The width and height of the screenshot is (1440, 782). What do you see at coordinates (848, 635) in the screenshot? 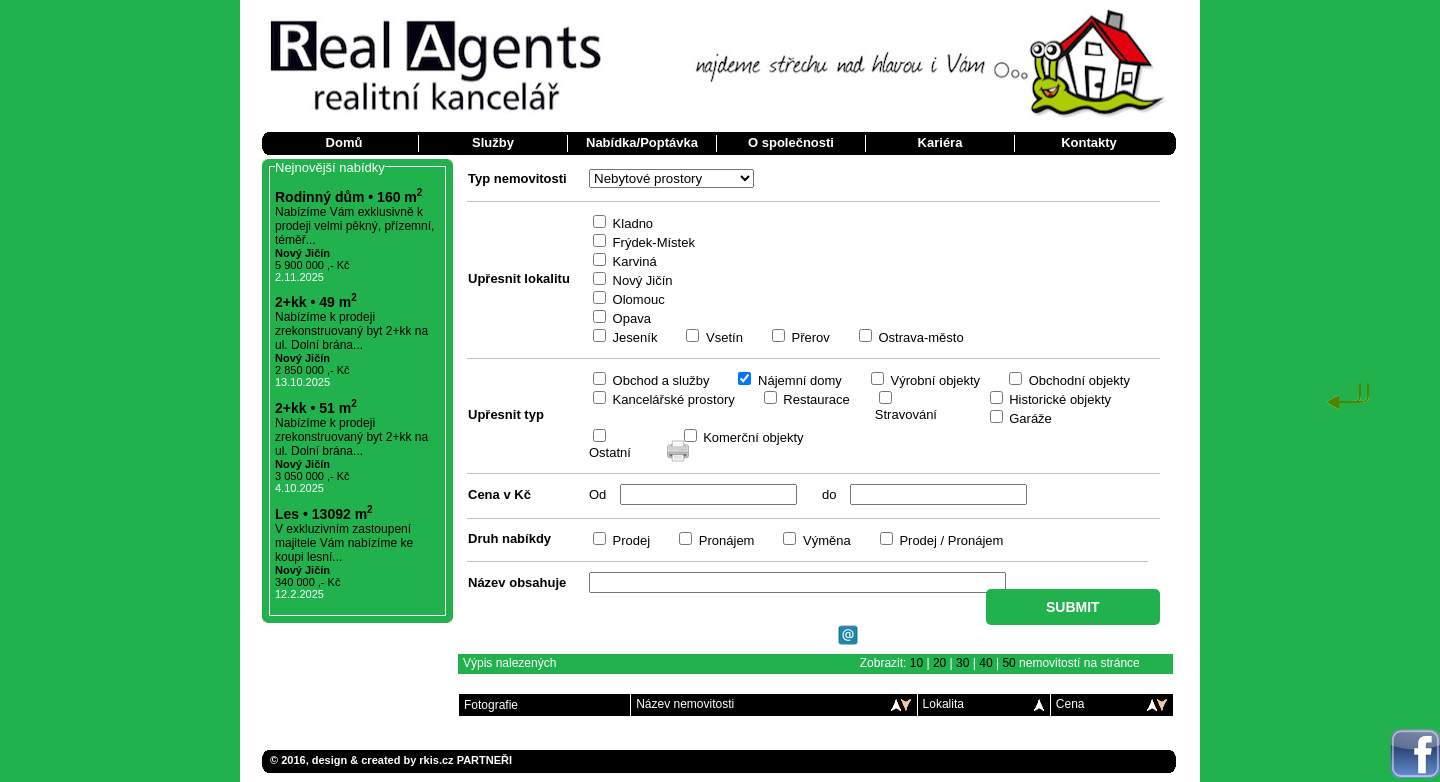
I see `access online accounts settings` at bounding box center [848, 635].